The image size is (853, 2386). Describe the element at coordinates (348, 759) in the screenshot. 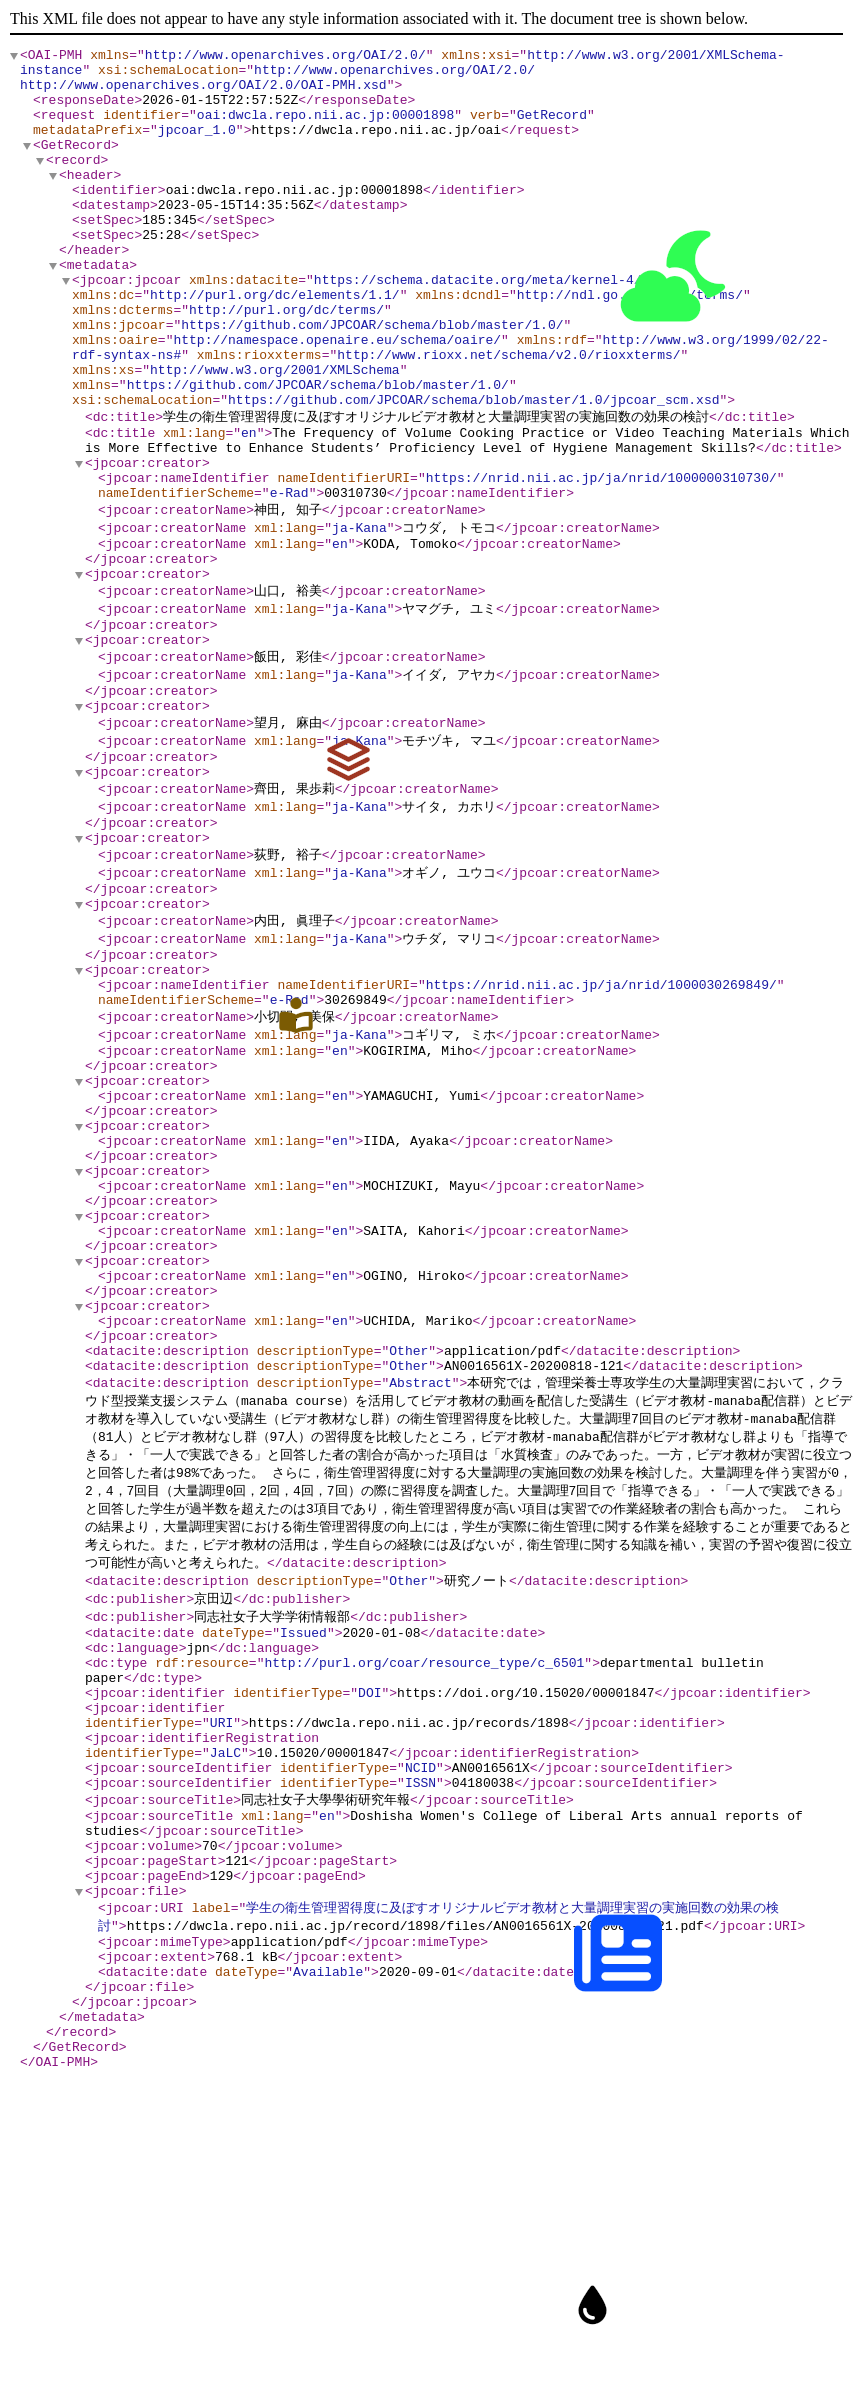

I see `view stacked layers or content` at that location.